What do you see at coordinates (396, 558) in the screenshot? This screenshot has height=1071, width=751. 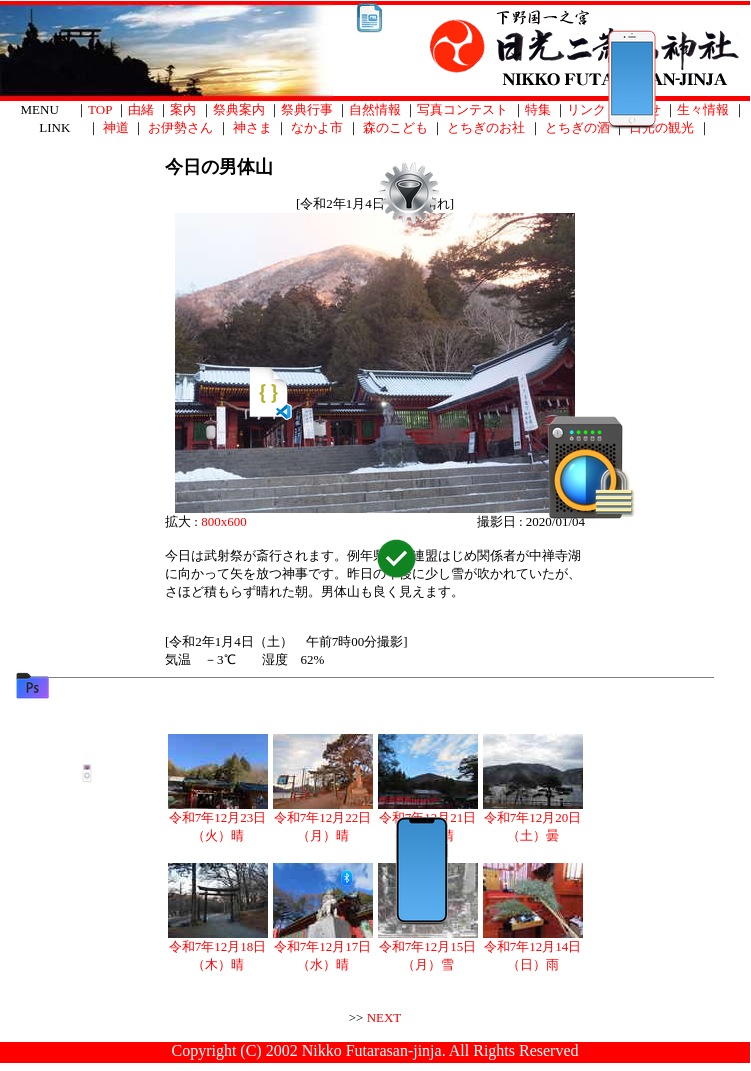 I see `confirm or accept an action` at bounding box center [396, 558].